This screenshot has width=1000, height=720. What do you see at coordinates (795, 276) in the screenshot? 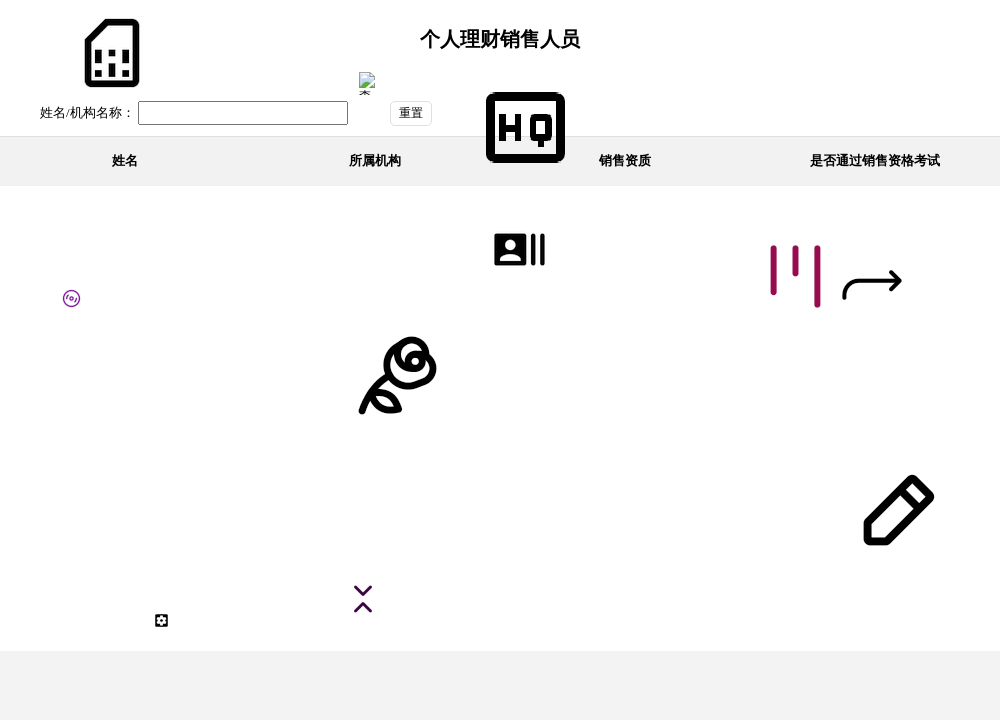
I see `open kanban board view` at bounding box center [795, 276].